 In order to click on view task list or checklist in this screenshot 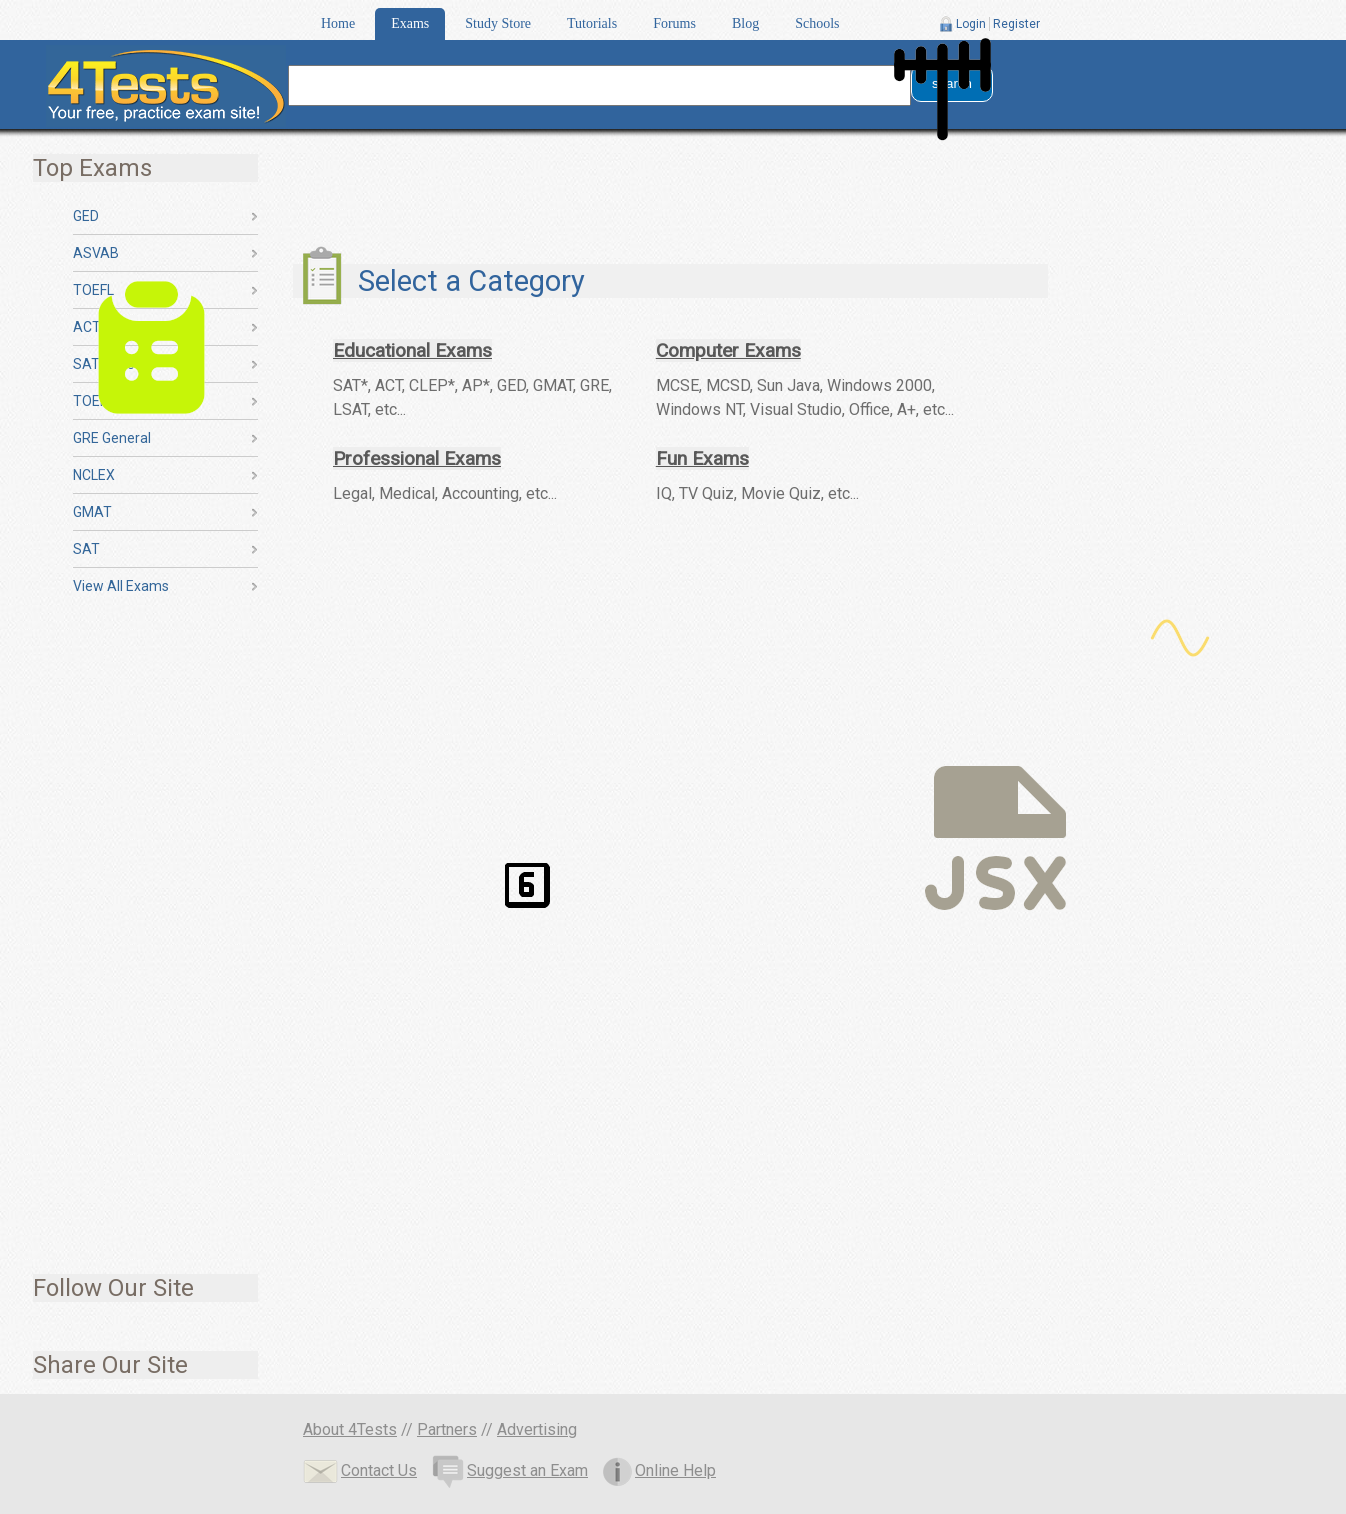, I will do `click(151, 347)`.